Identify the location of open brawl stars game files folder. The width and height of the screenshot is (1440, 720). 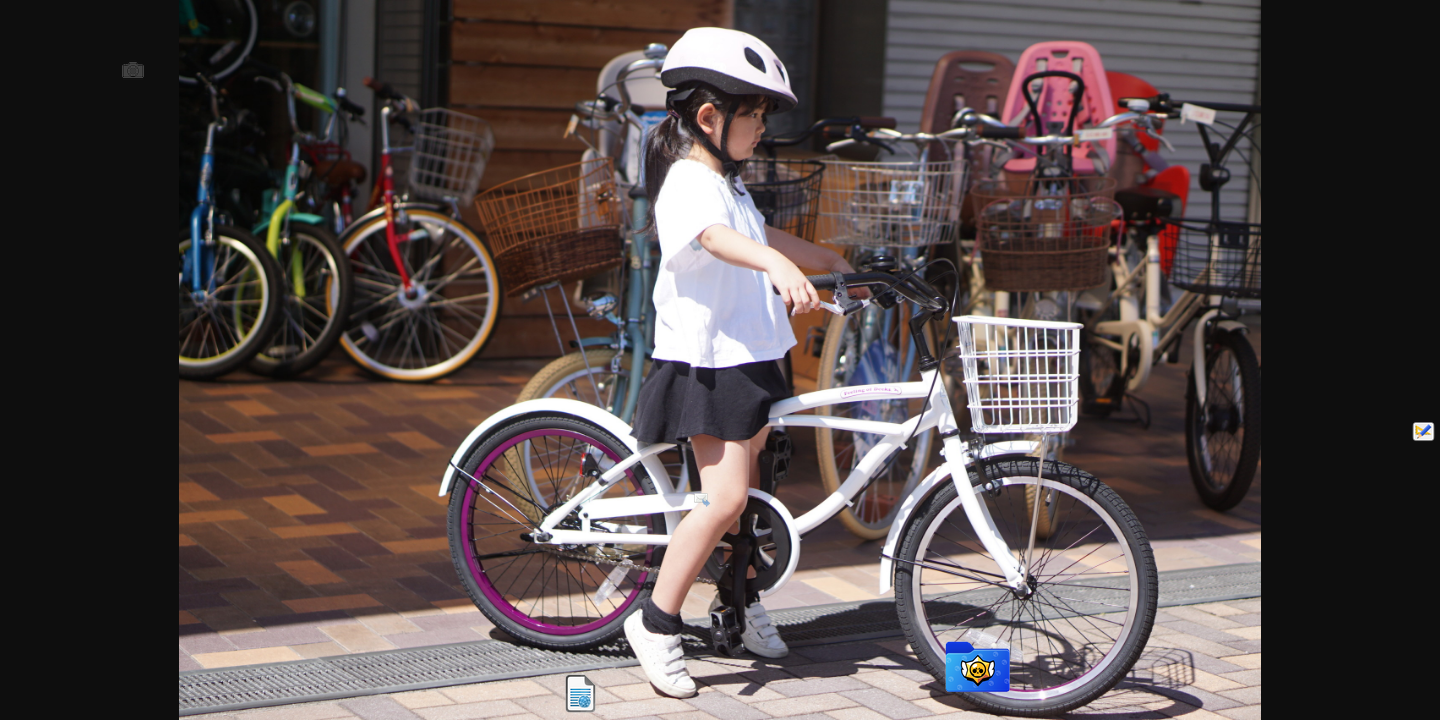
(977, 668).